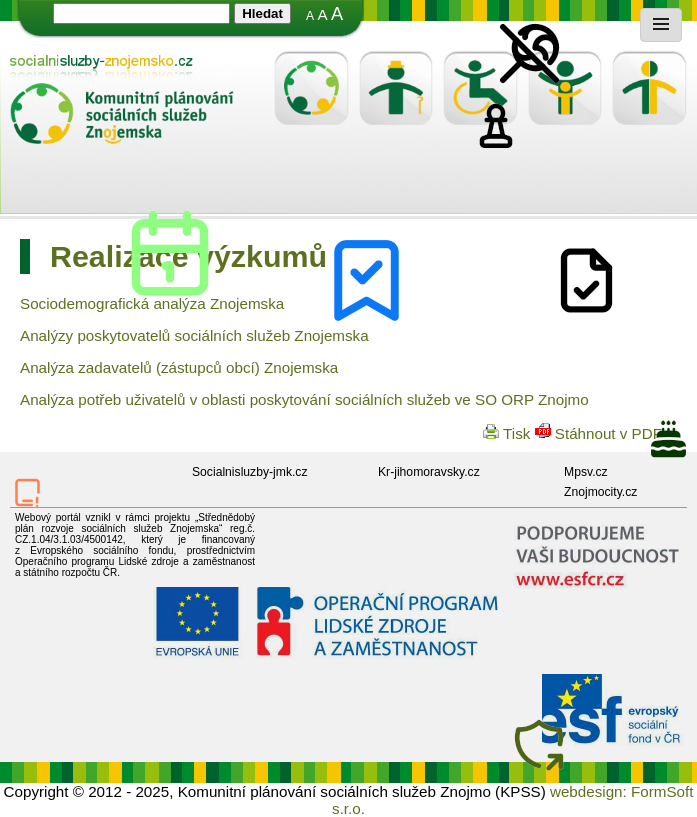 The image size is (697, 817). Describe the element at coordinates (496, 127) in the screenshot. I see `play chess or board games` at that location.